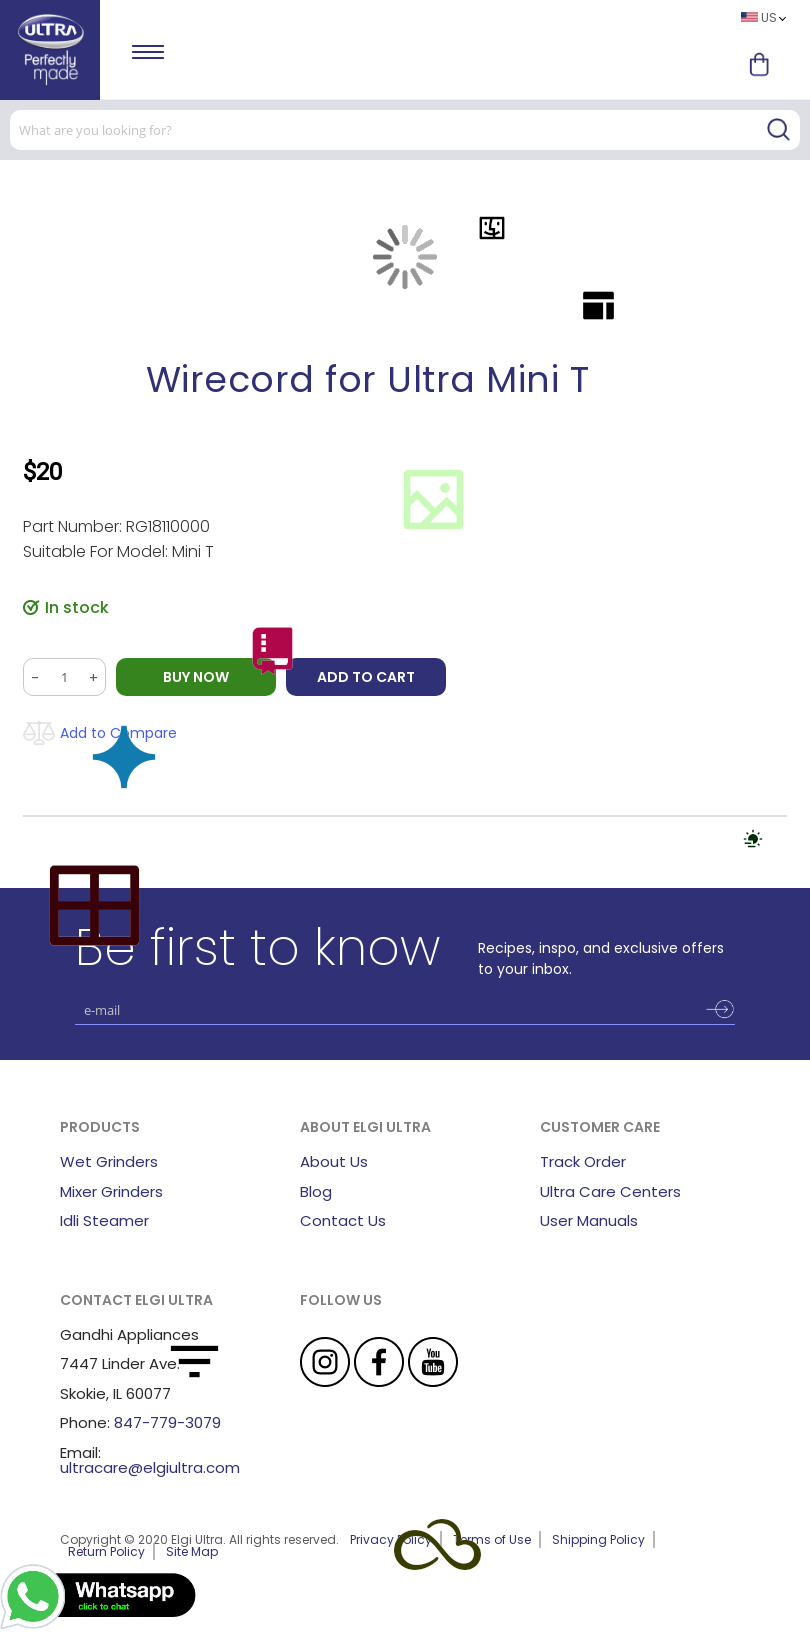 This screenshot has width=810, height=1633. I want to click on indicates clear, sunny weather conditions, so click(124, 757).